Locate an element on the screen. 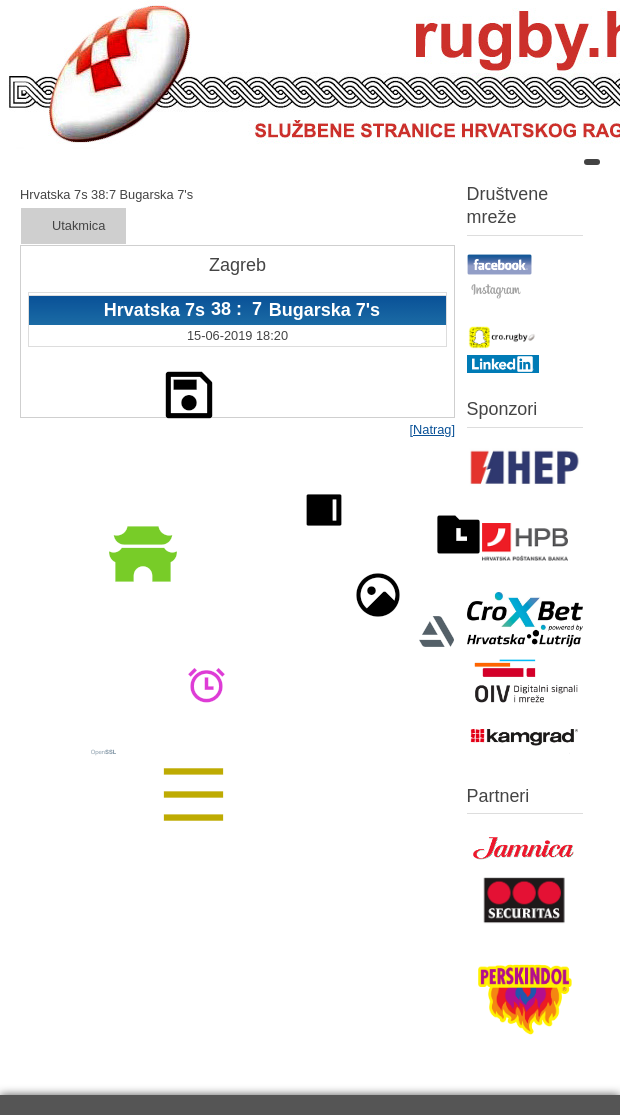 The height and width of the screenshot is (1115, 620). set or manage alarms is located at coordinates (206, 684).